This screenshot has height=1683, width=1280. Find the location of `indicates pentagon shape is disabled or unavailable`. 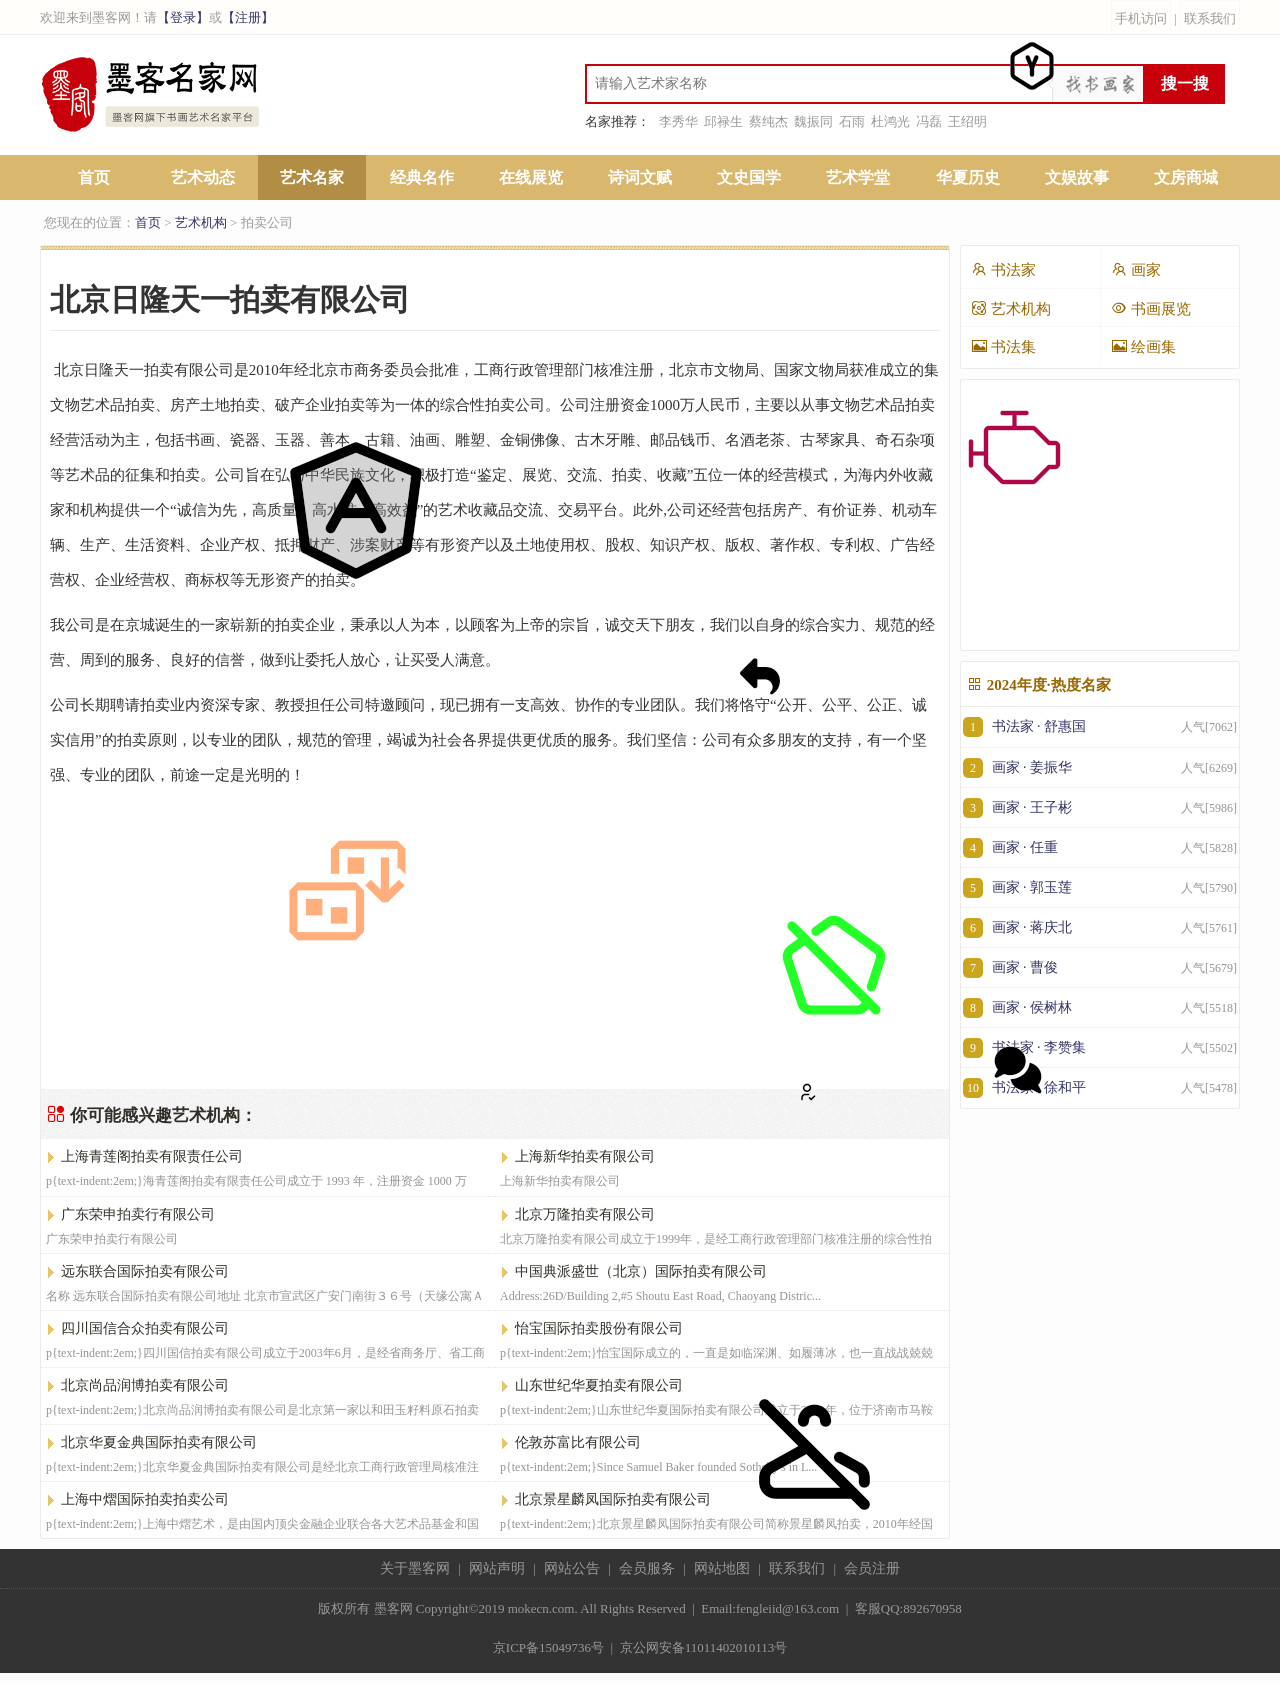

indicates pentagon shape is disabled or unavailable is located at coordinates (834, 968).